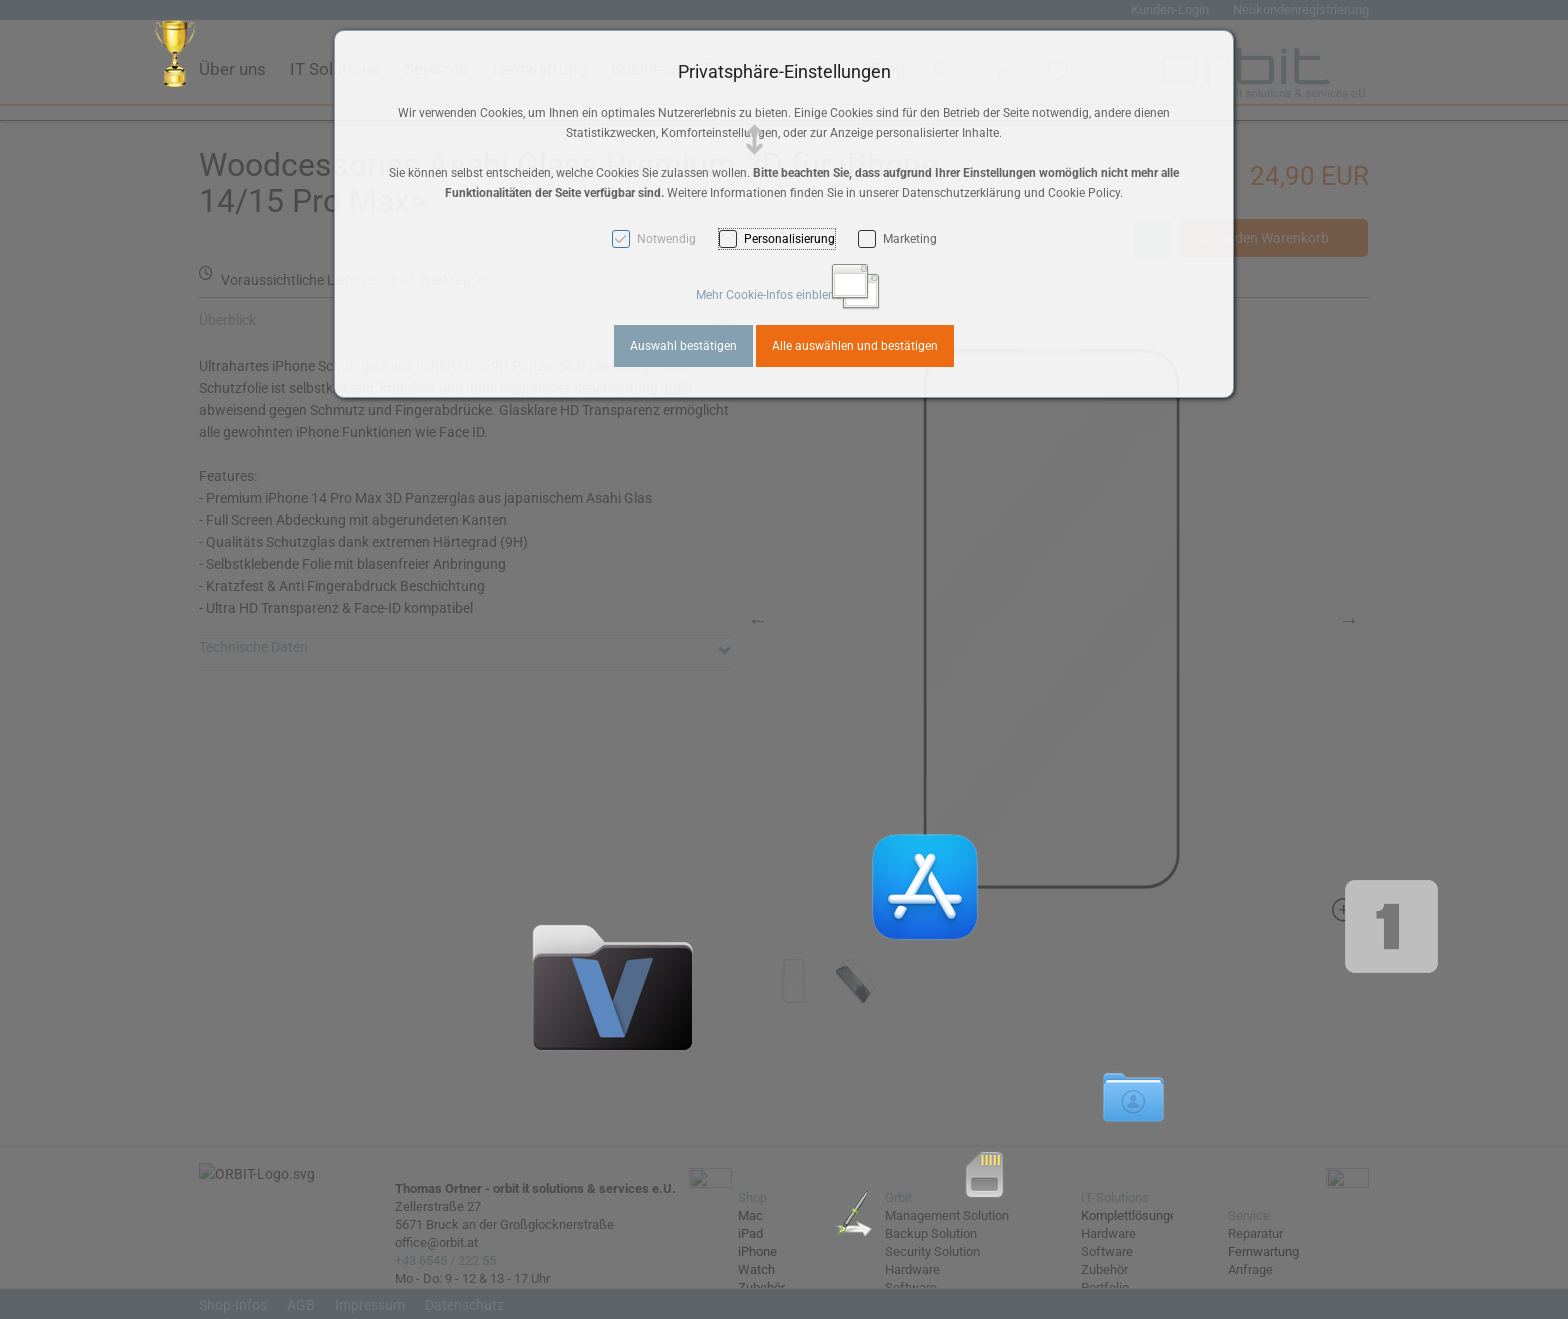 This screenshot has height=1319, width=1568. Describe the element at coordinates (925, 887) in the screenshot. I see `open the App Store to browse and download apps` at that location.